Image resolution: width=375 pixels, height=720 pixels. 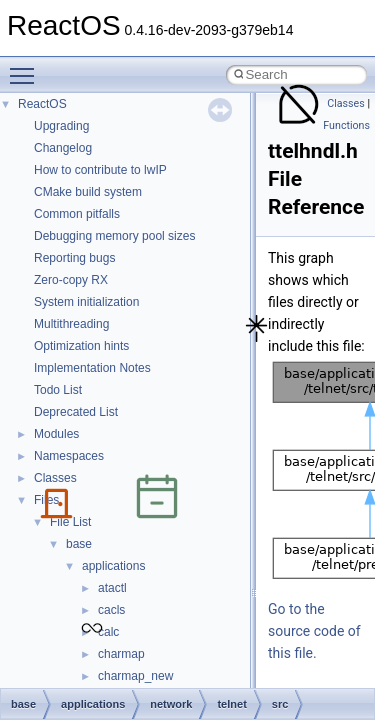 What do you see at coordinates (157, 498) in the screenshot?
I see `remove an event from calendar` at bounding box center [157, 498].